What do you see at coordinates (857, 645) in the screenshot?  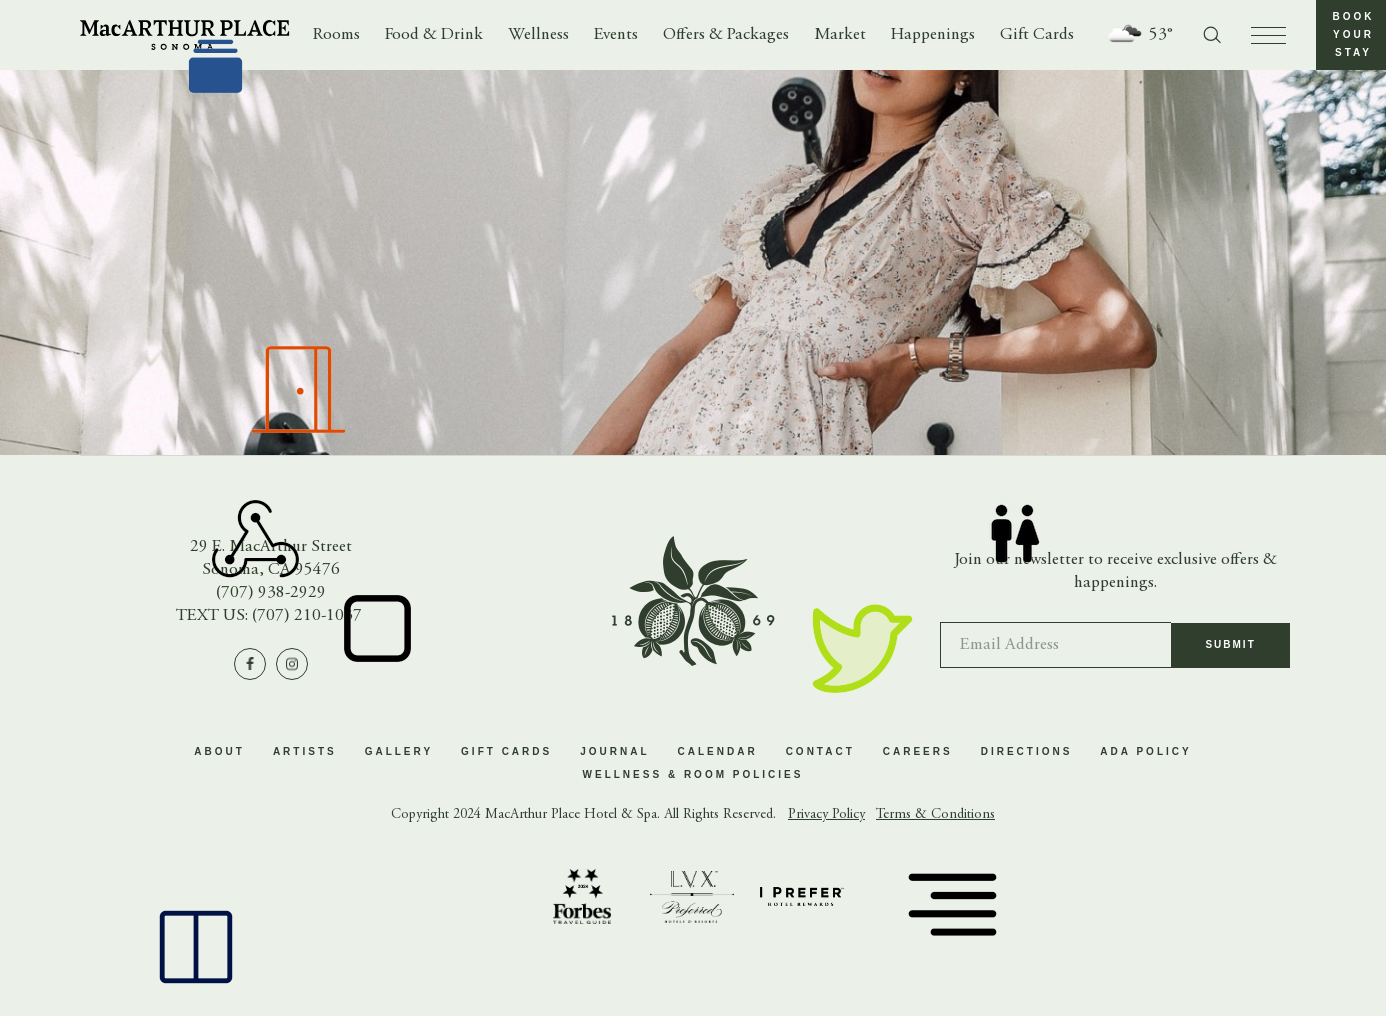 I see `share to twitter` at bounding box center [857, 645].